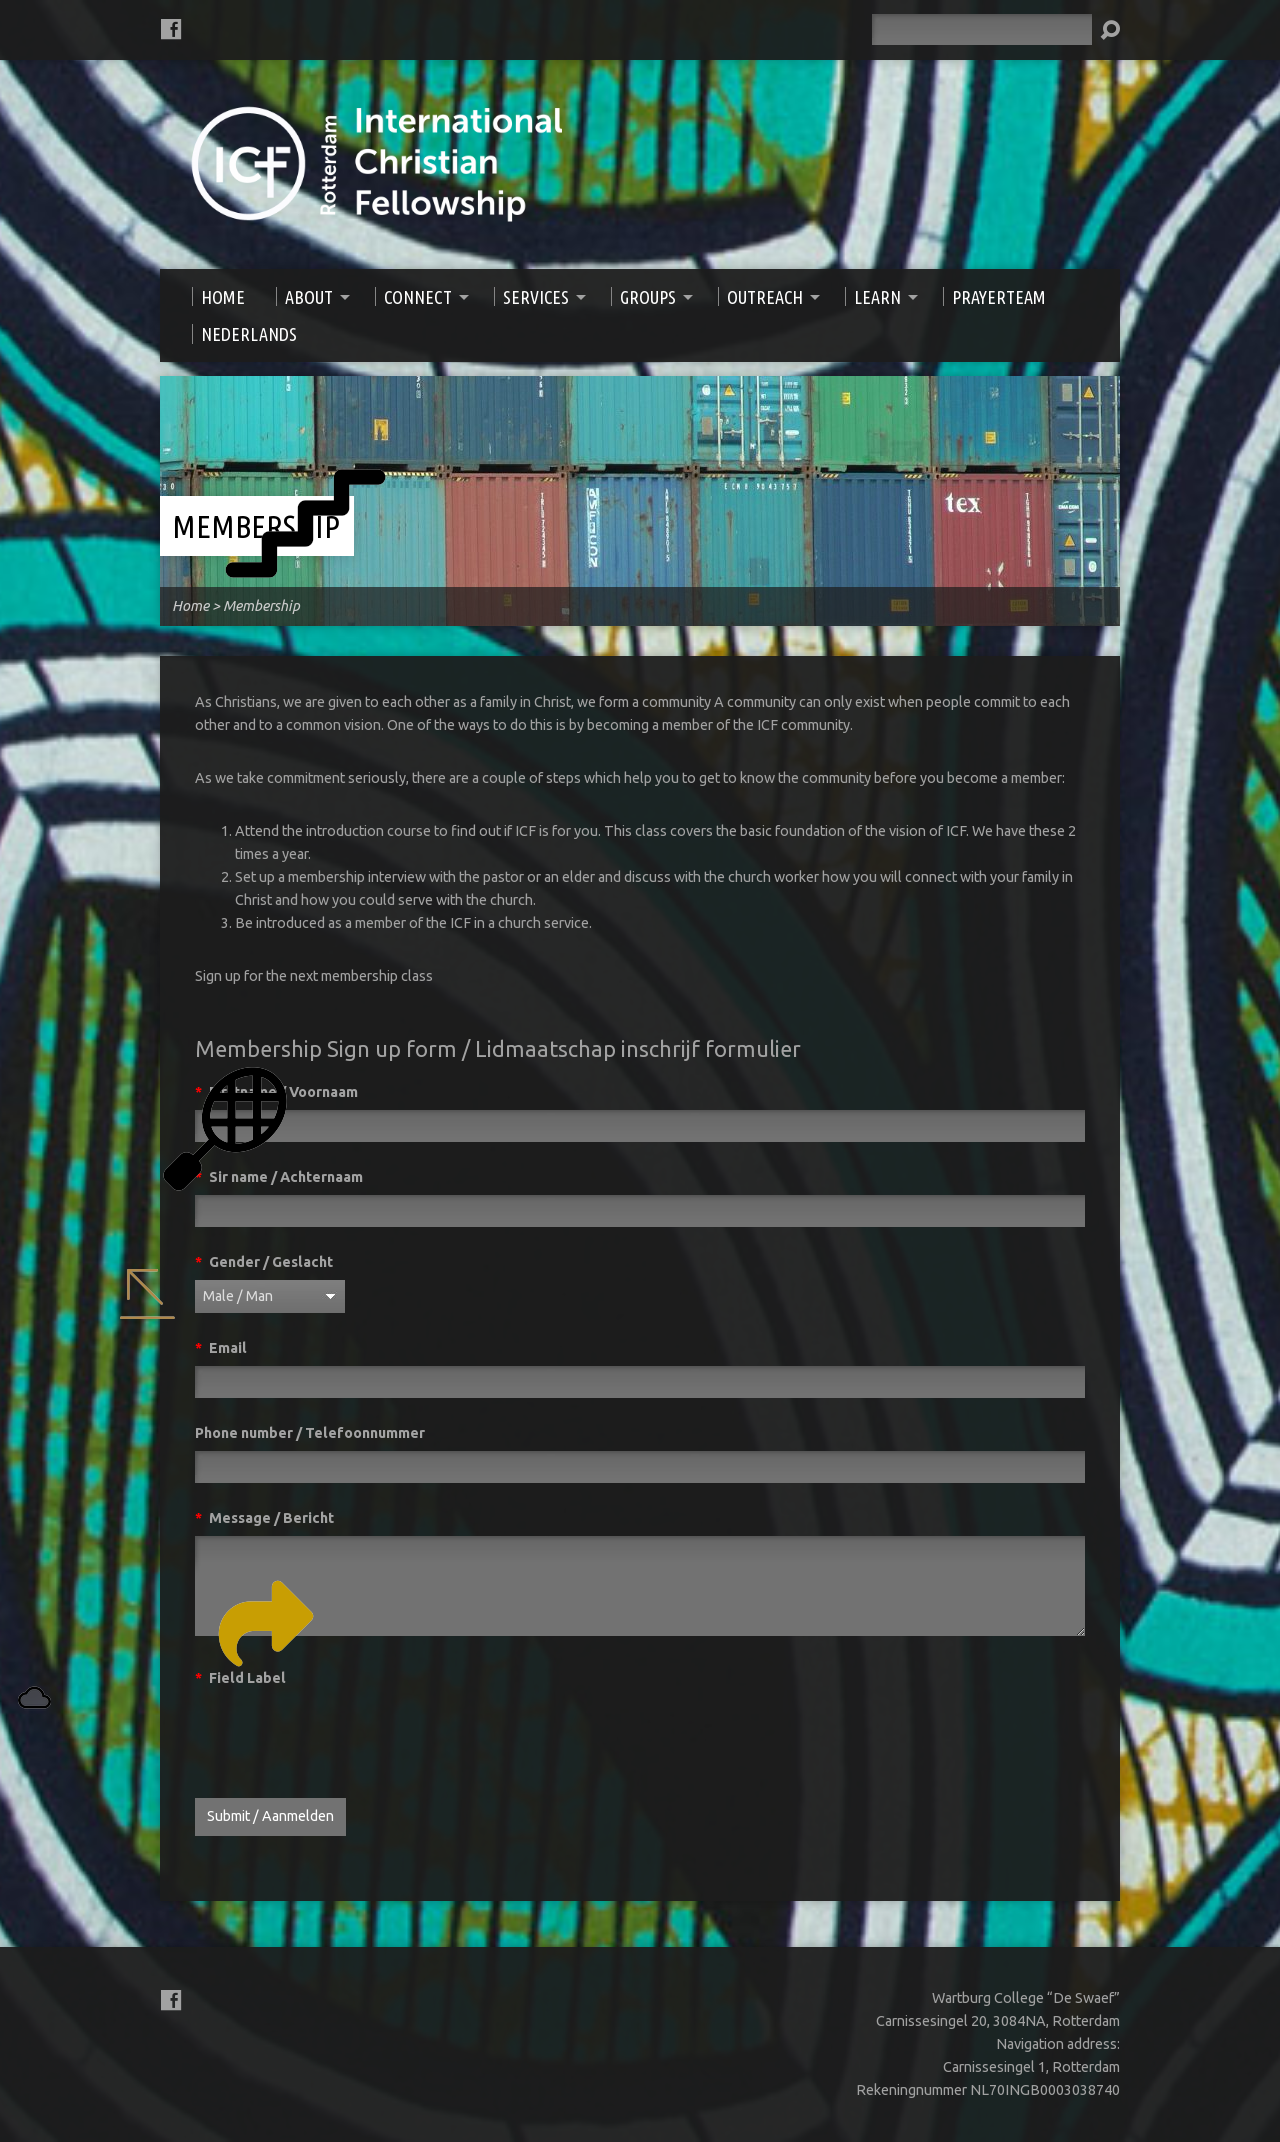  What do you see at coordinates (266, 1625) in the screenshot?
I see `forward an email or message` at bounding box center [266, 1625].